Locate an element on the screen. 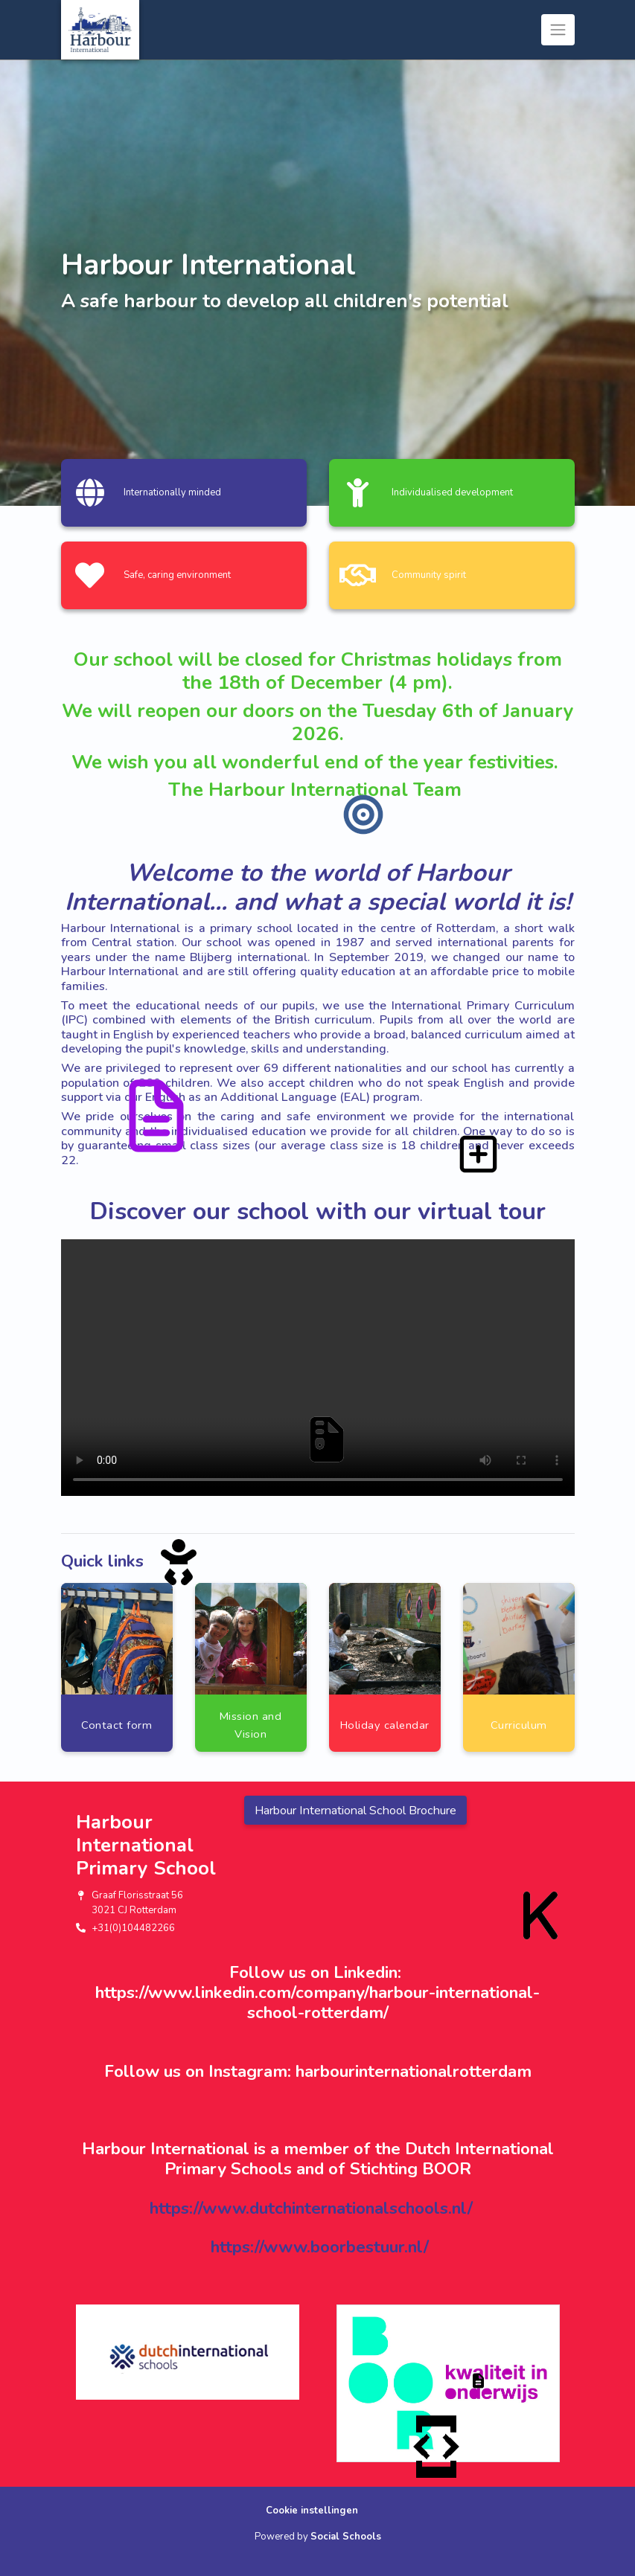 The image size is (635, 2576). set a goal or target is located at coordinates (363, 815).